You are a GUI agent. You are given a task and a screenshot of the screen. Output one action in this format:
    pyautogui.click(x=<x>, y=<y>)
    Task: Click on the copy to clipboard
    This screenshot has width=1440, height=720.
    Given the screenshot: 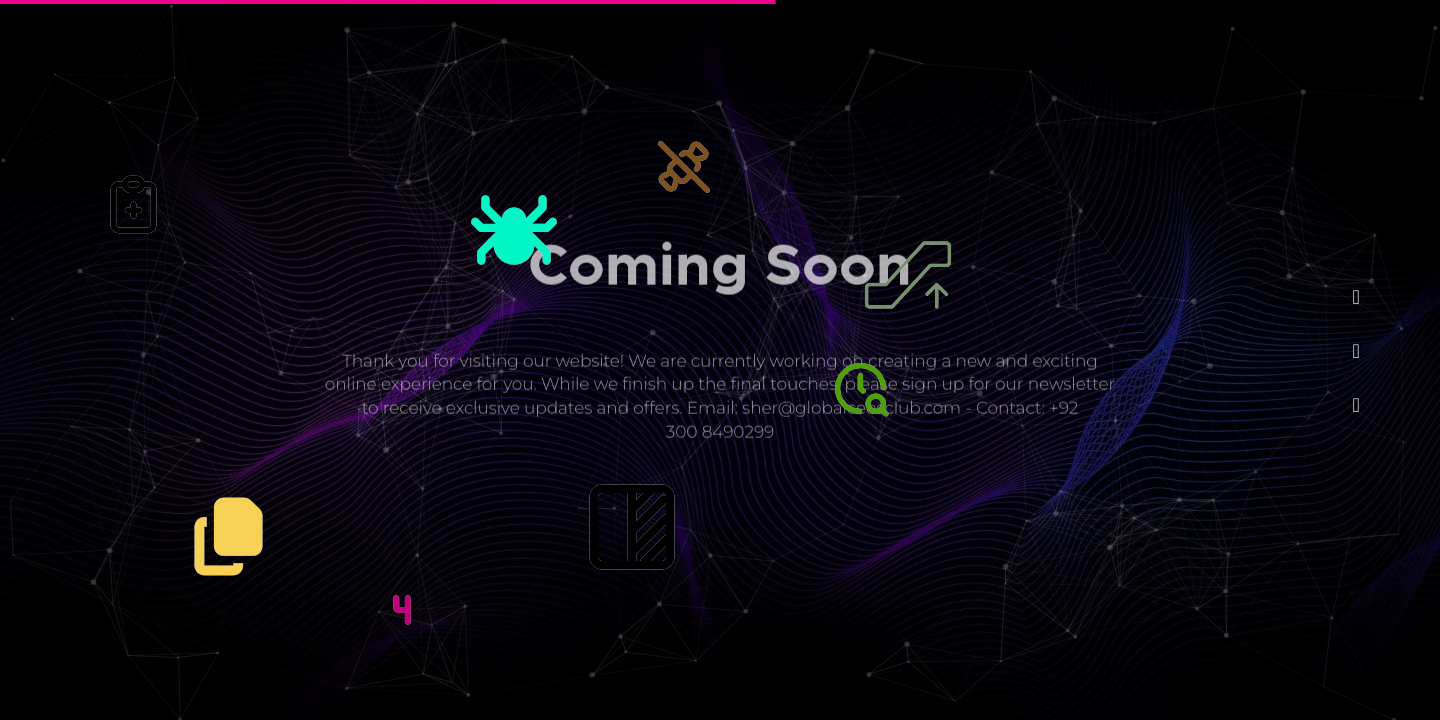 What is the action you would take?
    pyautogui.click(x=228, y=536)
    